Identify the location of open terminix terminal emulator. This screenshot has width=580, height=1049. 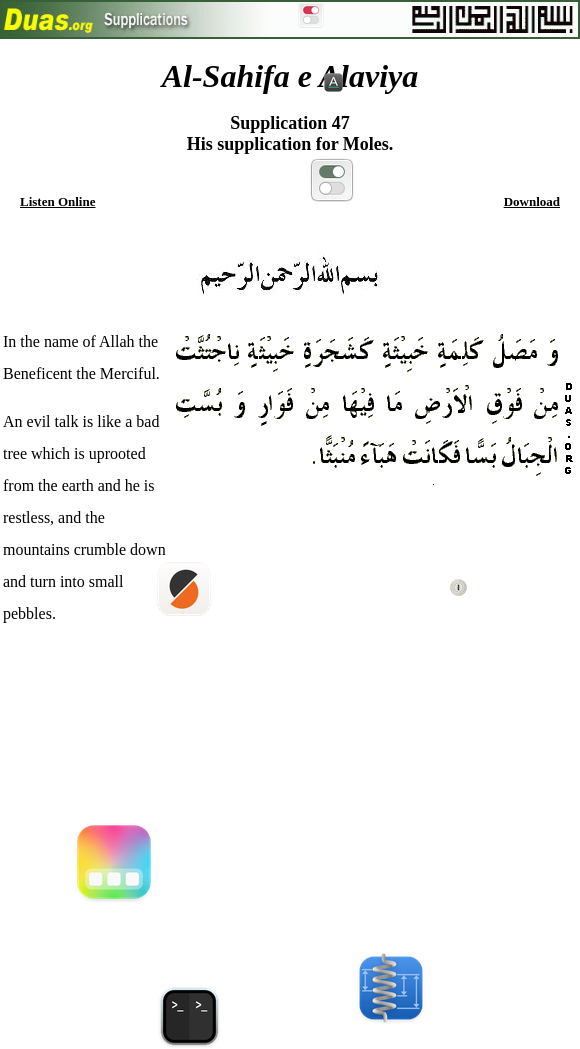
(189, 1016).